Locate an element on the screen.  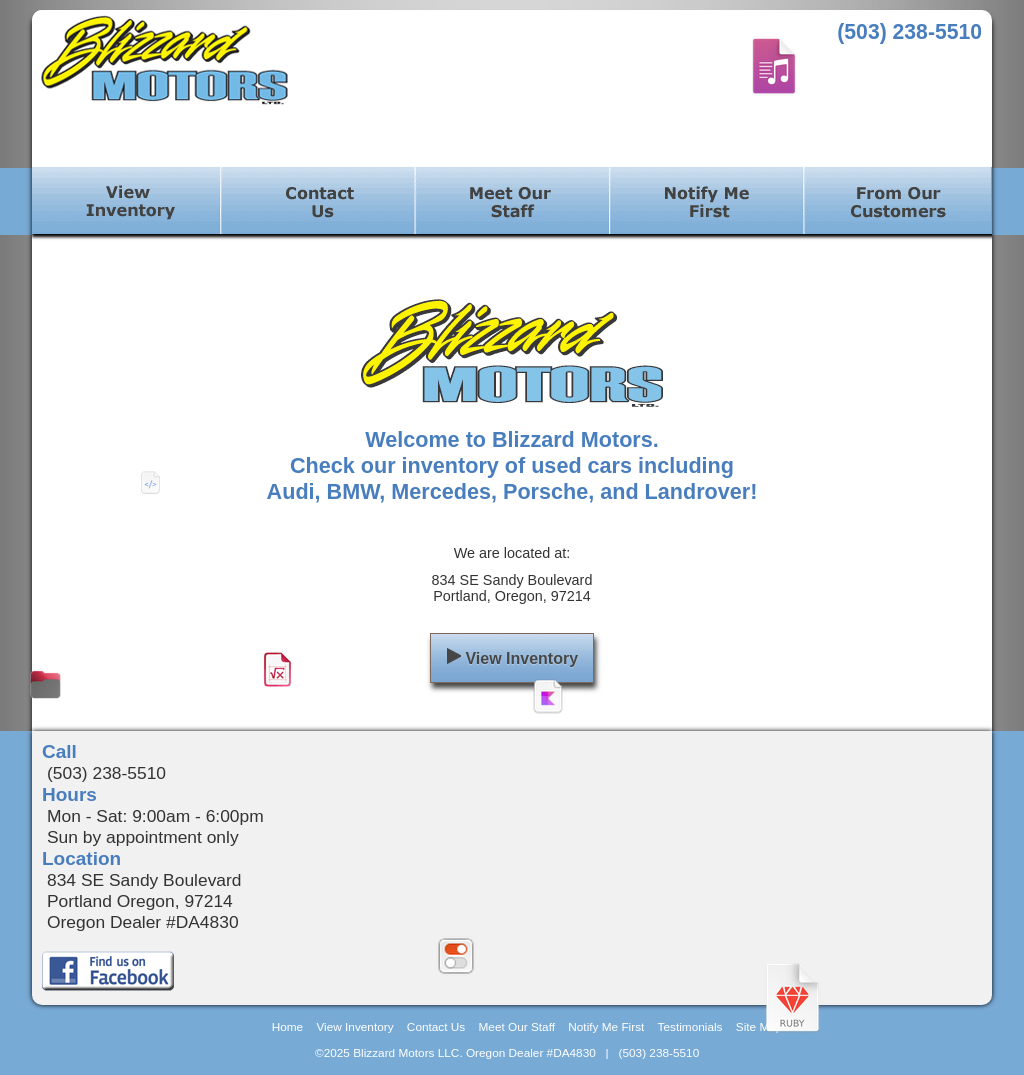
drop files here to move them into this folder is located at coordinates (45, 684).